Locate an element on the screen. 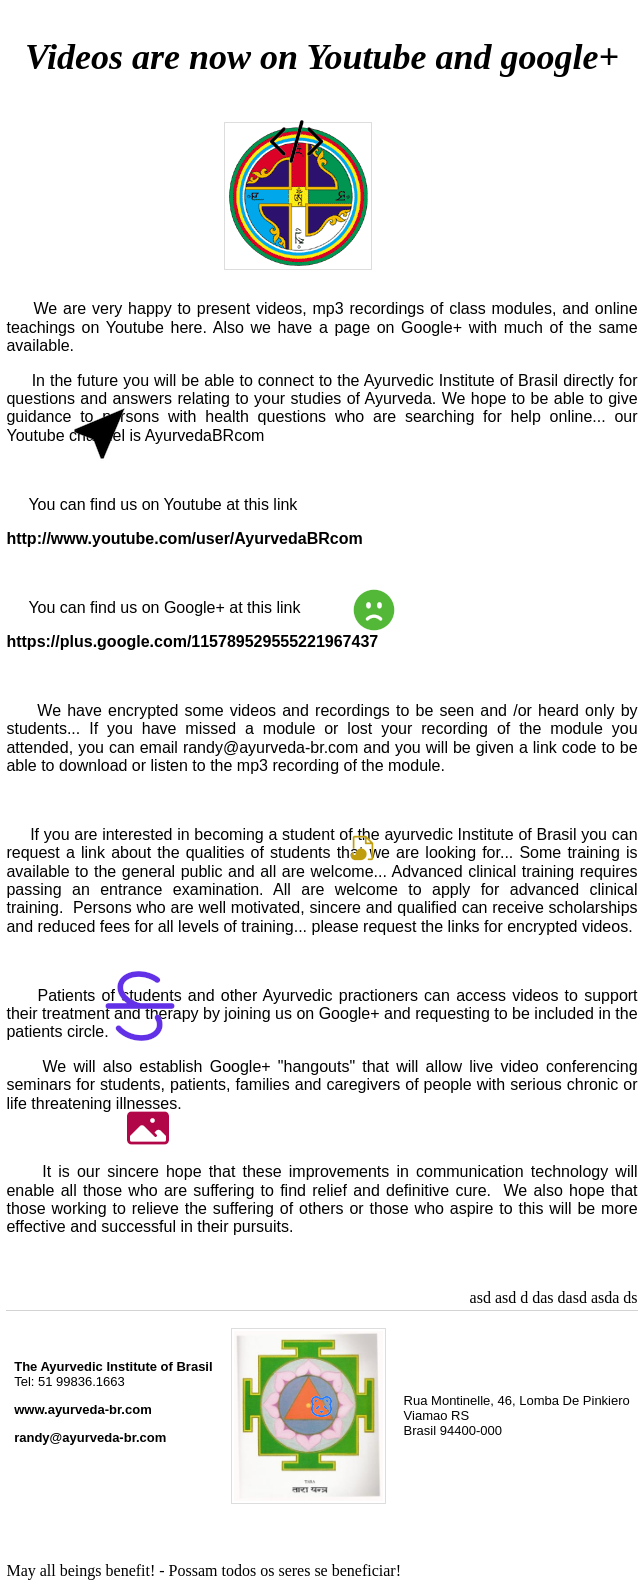  apply strikethrough formatting to selected text is located at coordinates (140, 1006).